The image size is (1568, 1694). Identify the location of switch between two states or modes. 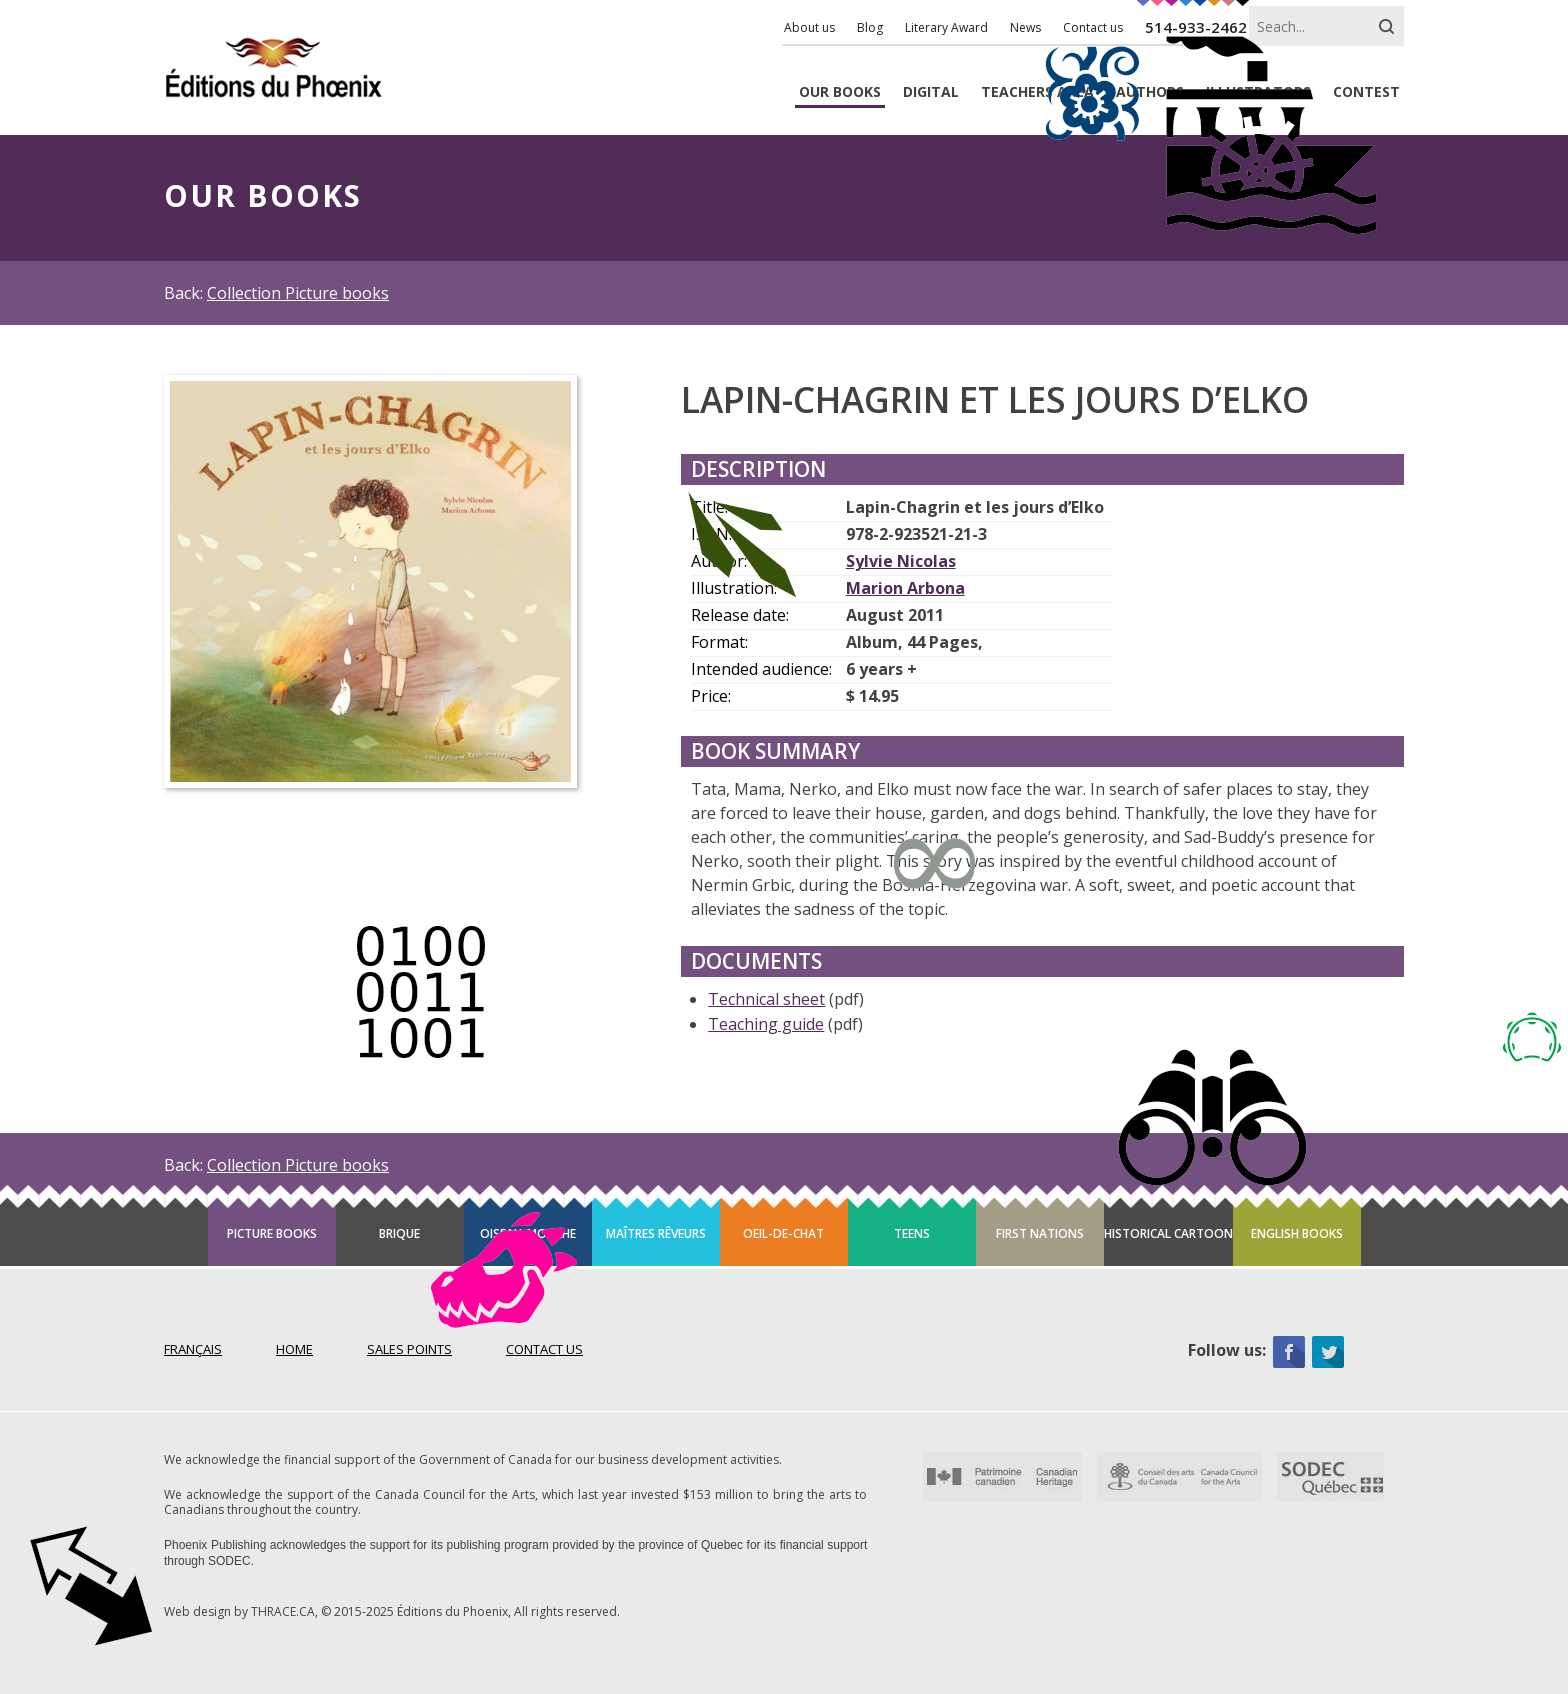
(91, 1586).